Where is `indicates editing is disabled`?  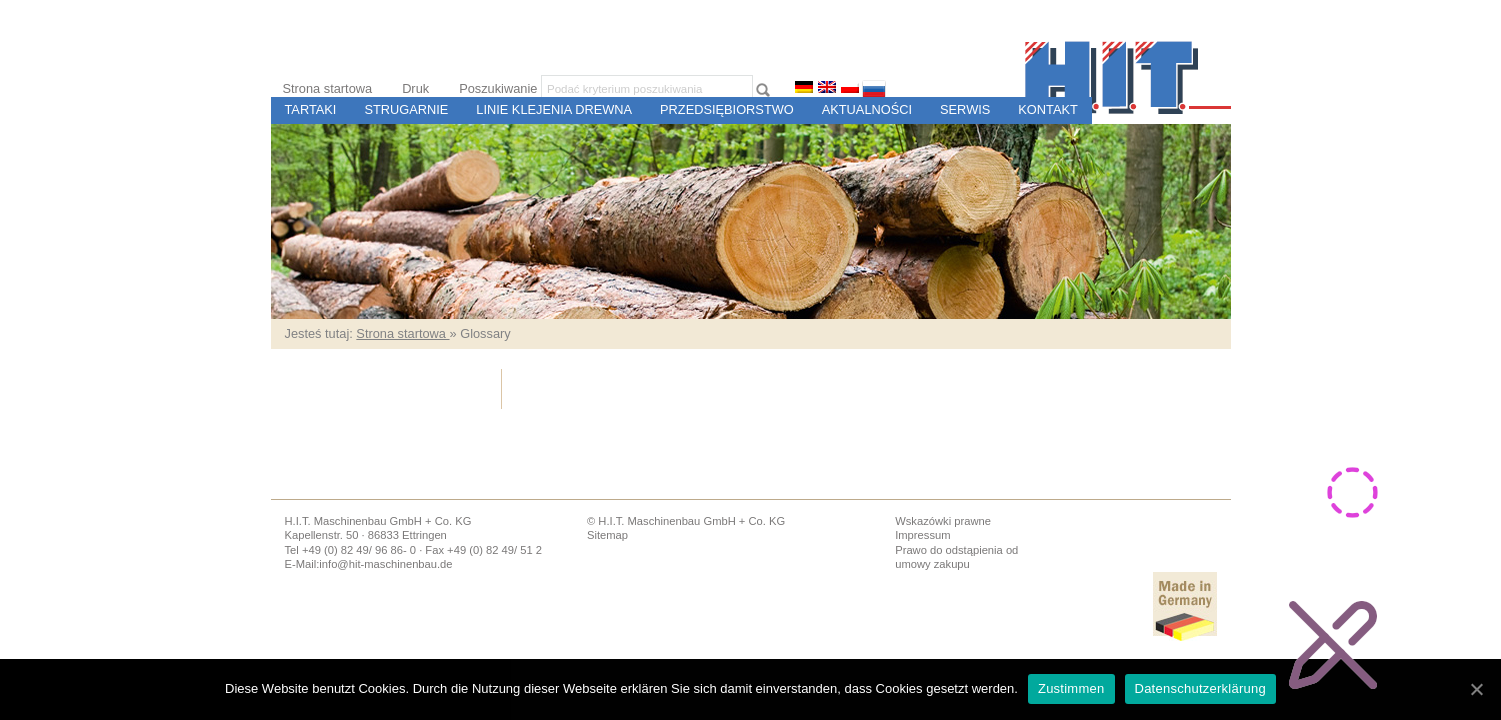 indicates editing is disabled is located at coordinates (1333, 645).